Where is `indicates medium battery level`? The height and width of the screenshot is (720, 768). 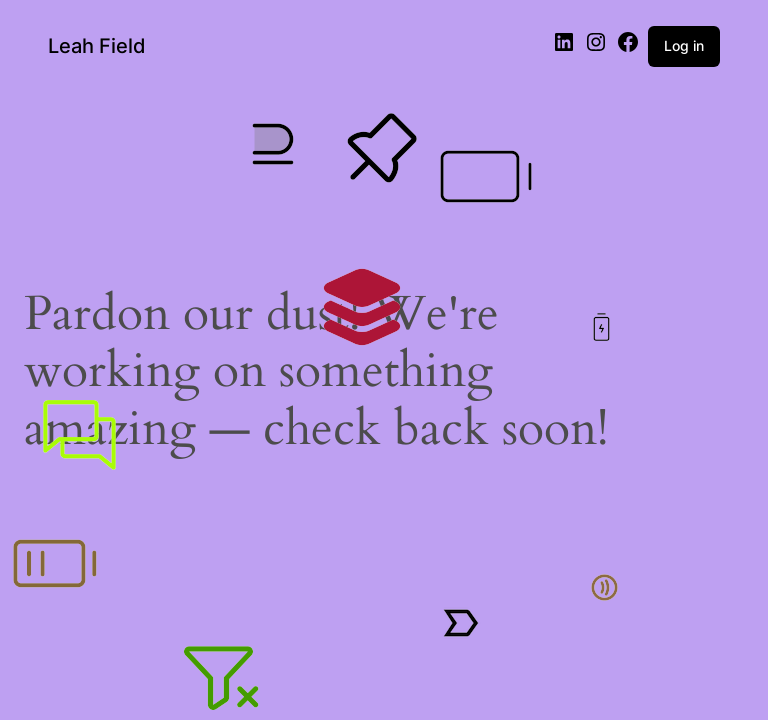 indicates medium battery level is located at coordinates (53, 563).